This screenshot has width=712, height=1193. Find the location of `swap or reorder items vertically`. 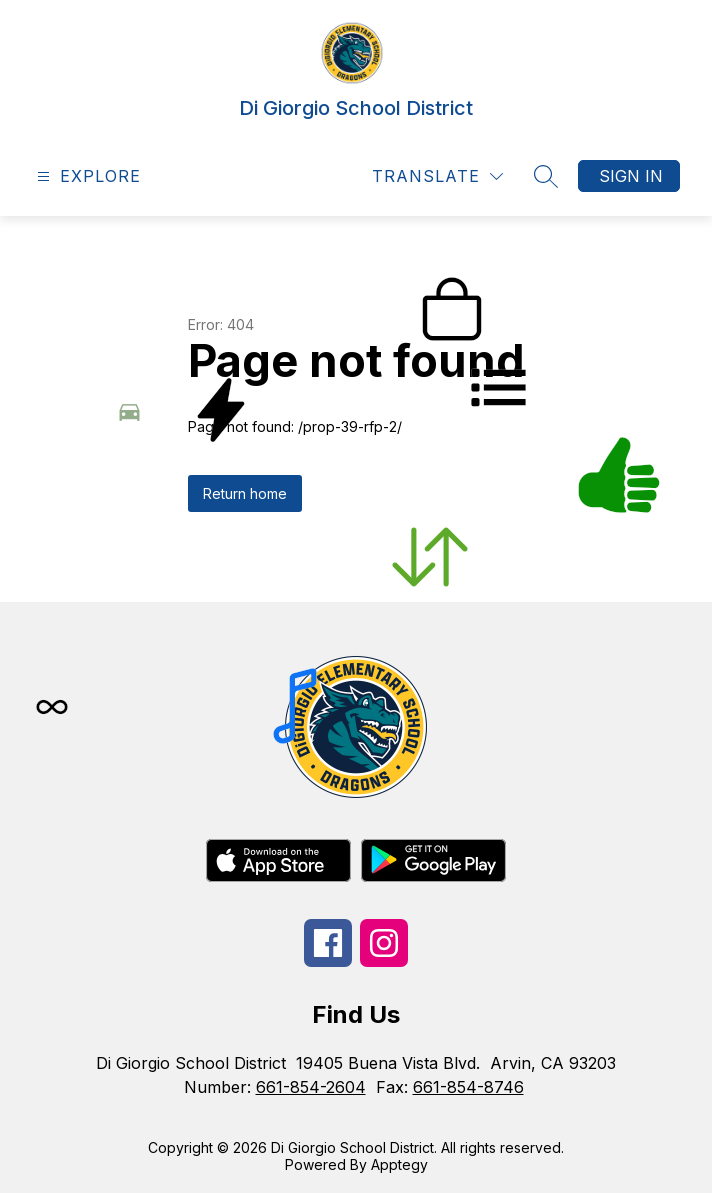

swap or reorder items vertically is located at coordinates (430, 557).